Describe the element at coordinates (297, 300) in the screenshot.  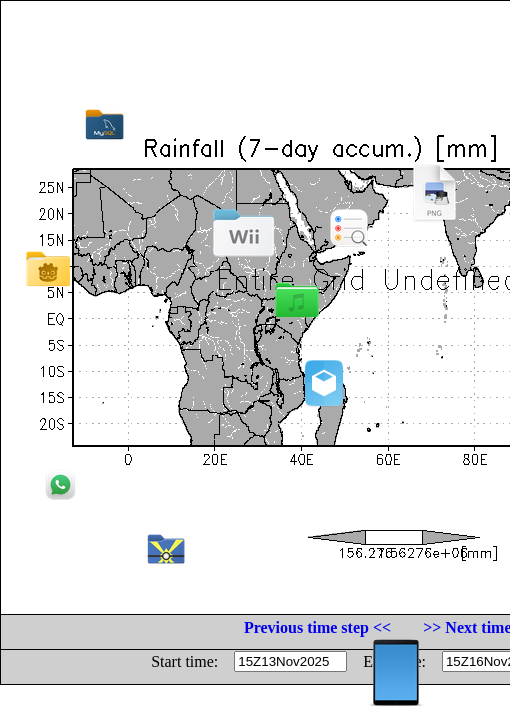
I see `open your music files folder` at that location.